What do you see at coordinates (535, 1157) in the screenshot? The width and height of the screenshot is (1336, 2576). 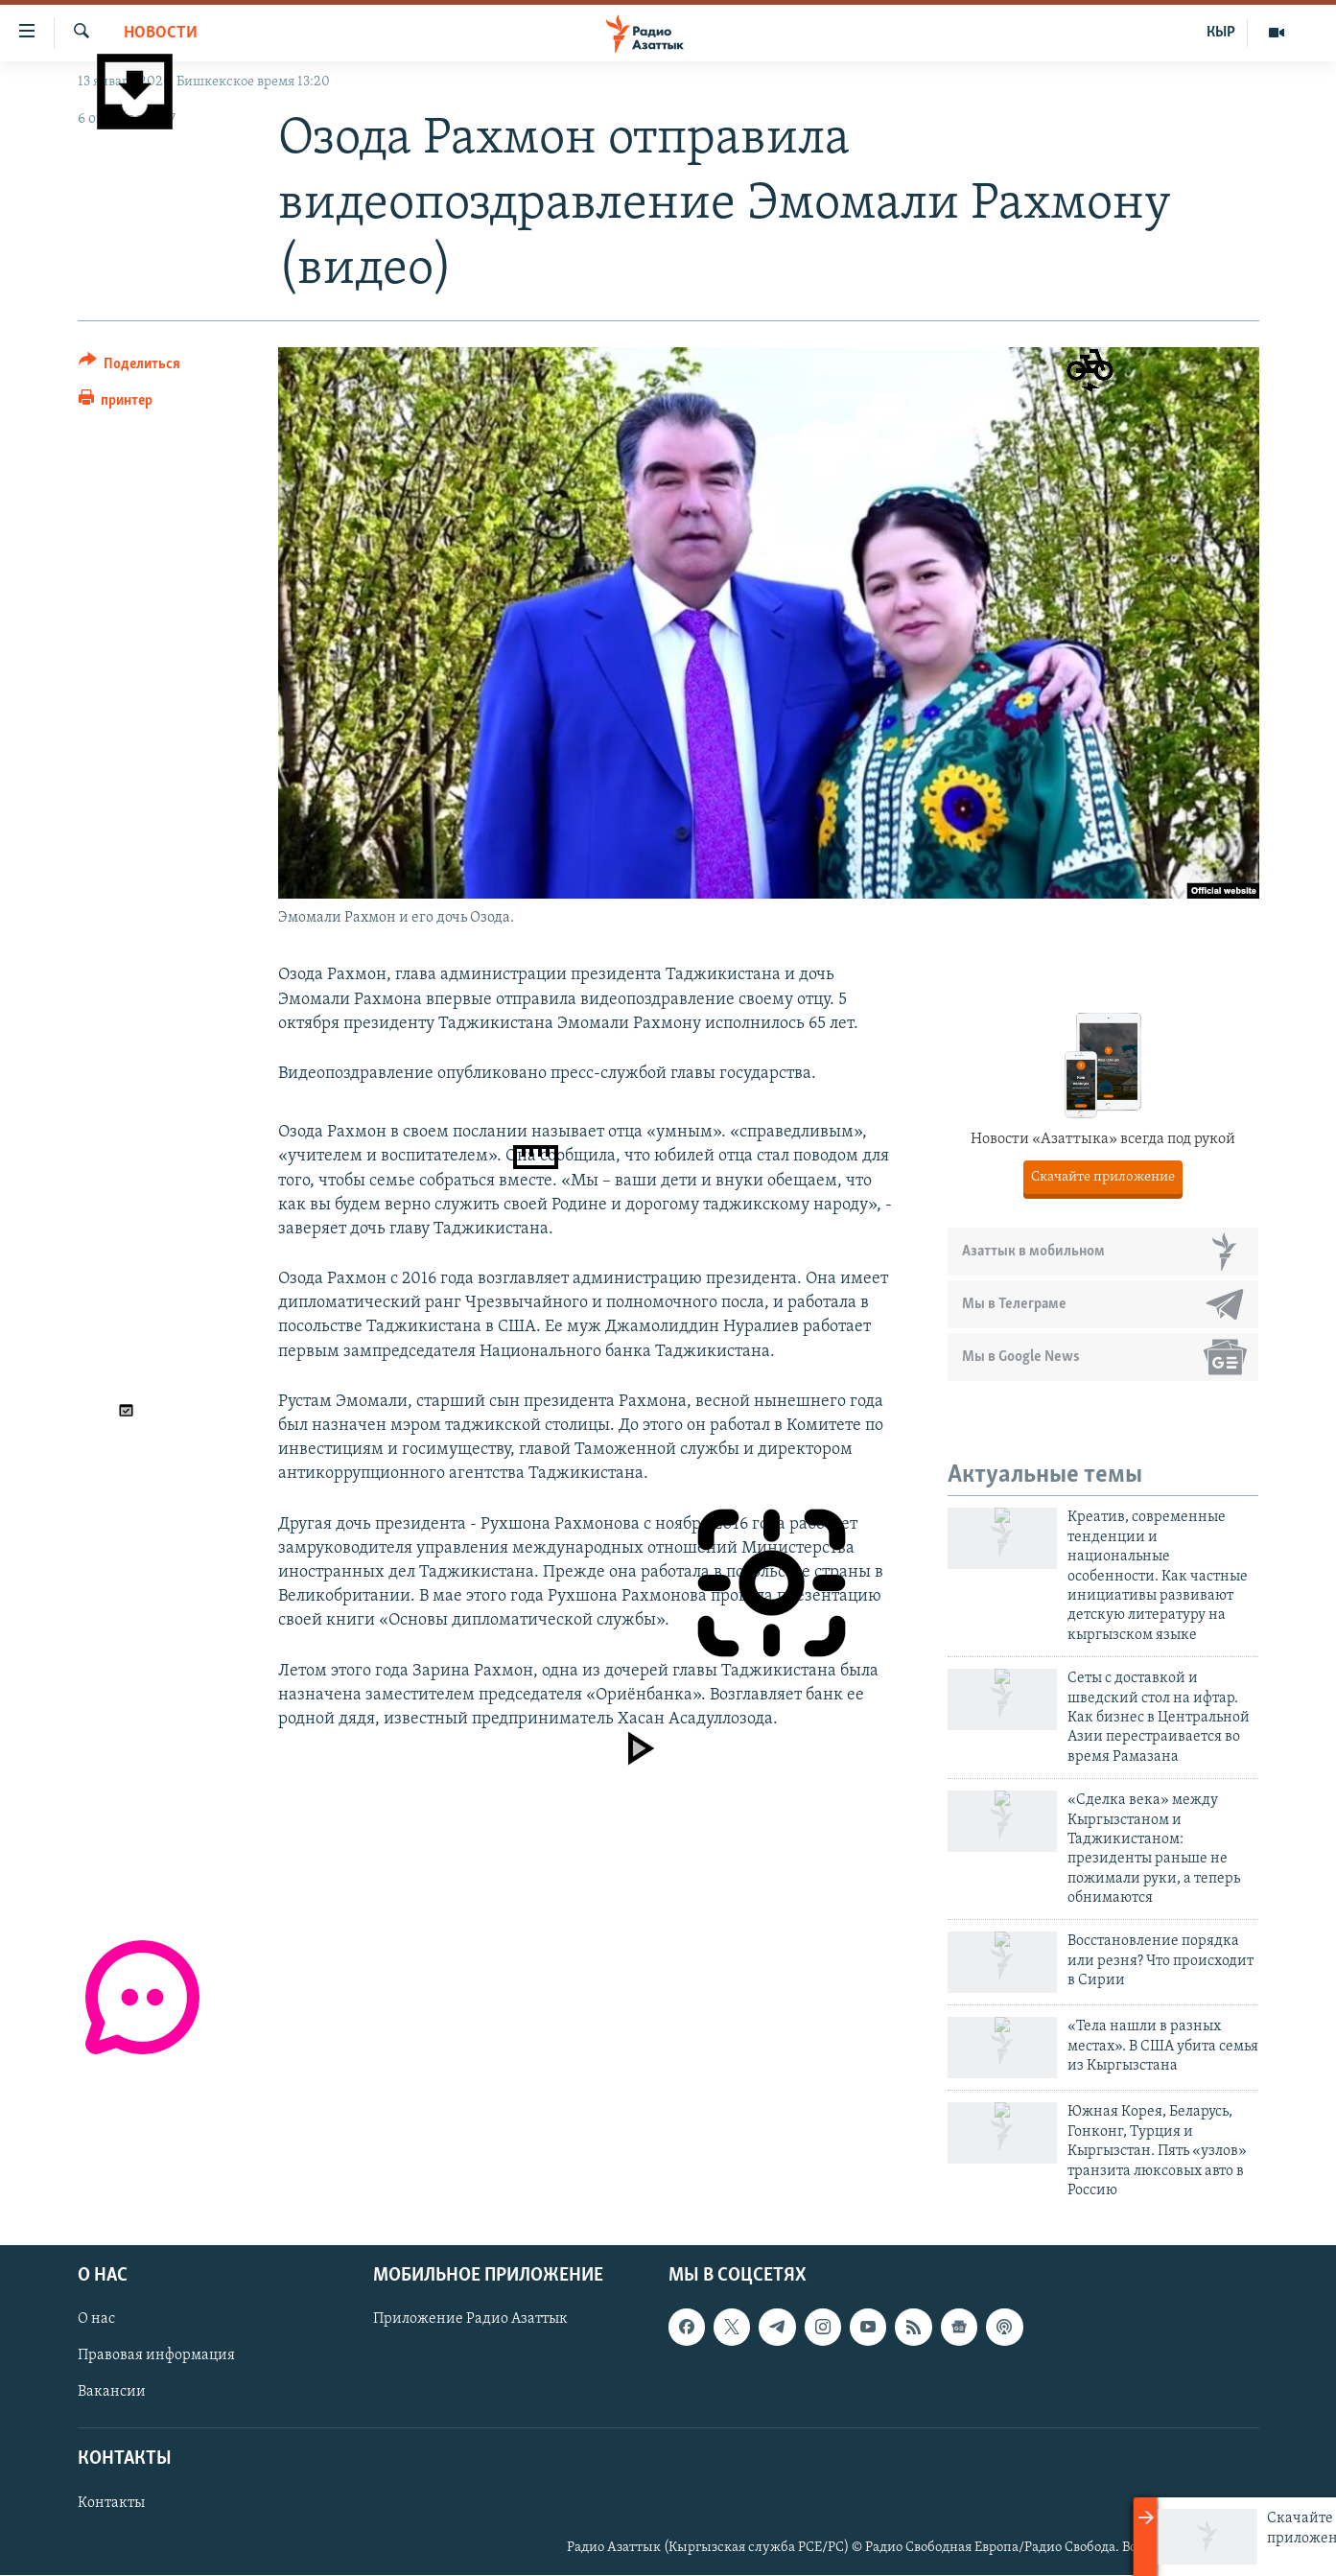 I see `access ruler or measurement tool` at bounding box center [535, 1157].